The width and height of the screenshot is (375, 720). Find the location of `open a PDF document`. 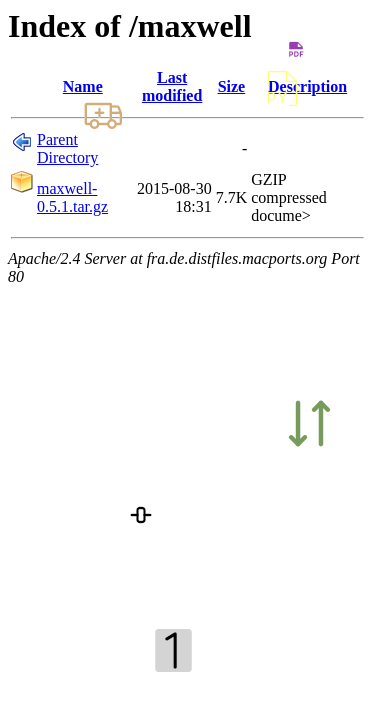

open a PDF document is located at coordinates (296, 50).